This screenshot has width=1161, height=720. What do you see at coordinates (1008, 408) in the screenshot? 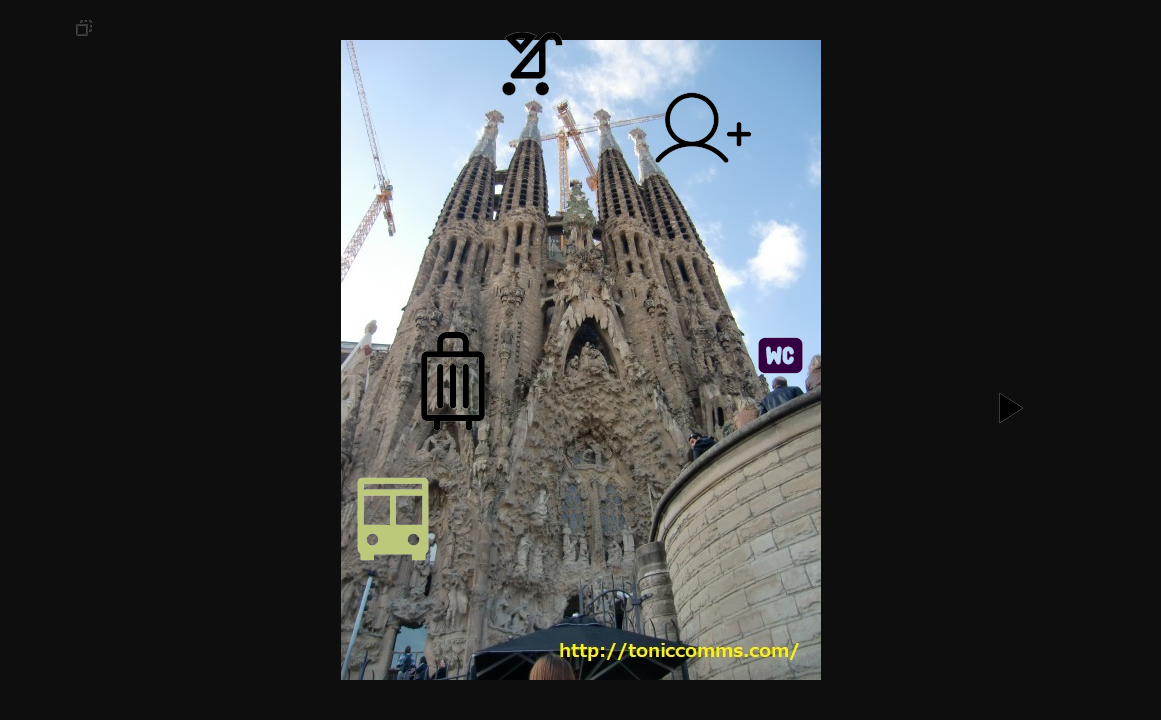
I see `start media playback` at bounding box center [1008, 408].